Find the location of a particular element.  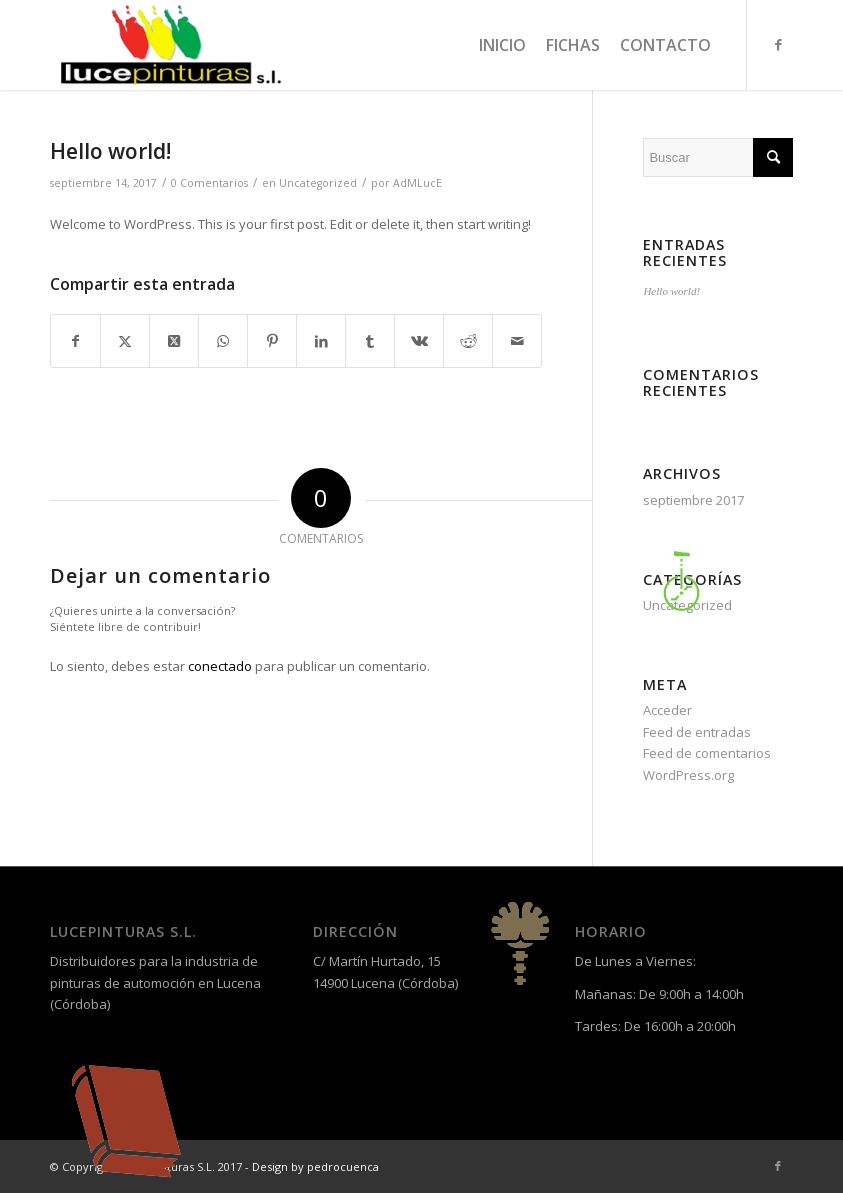

open a guidebook or manual is located at coordinates (126, 1121).